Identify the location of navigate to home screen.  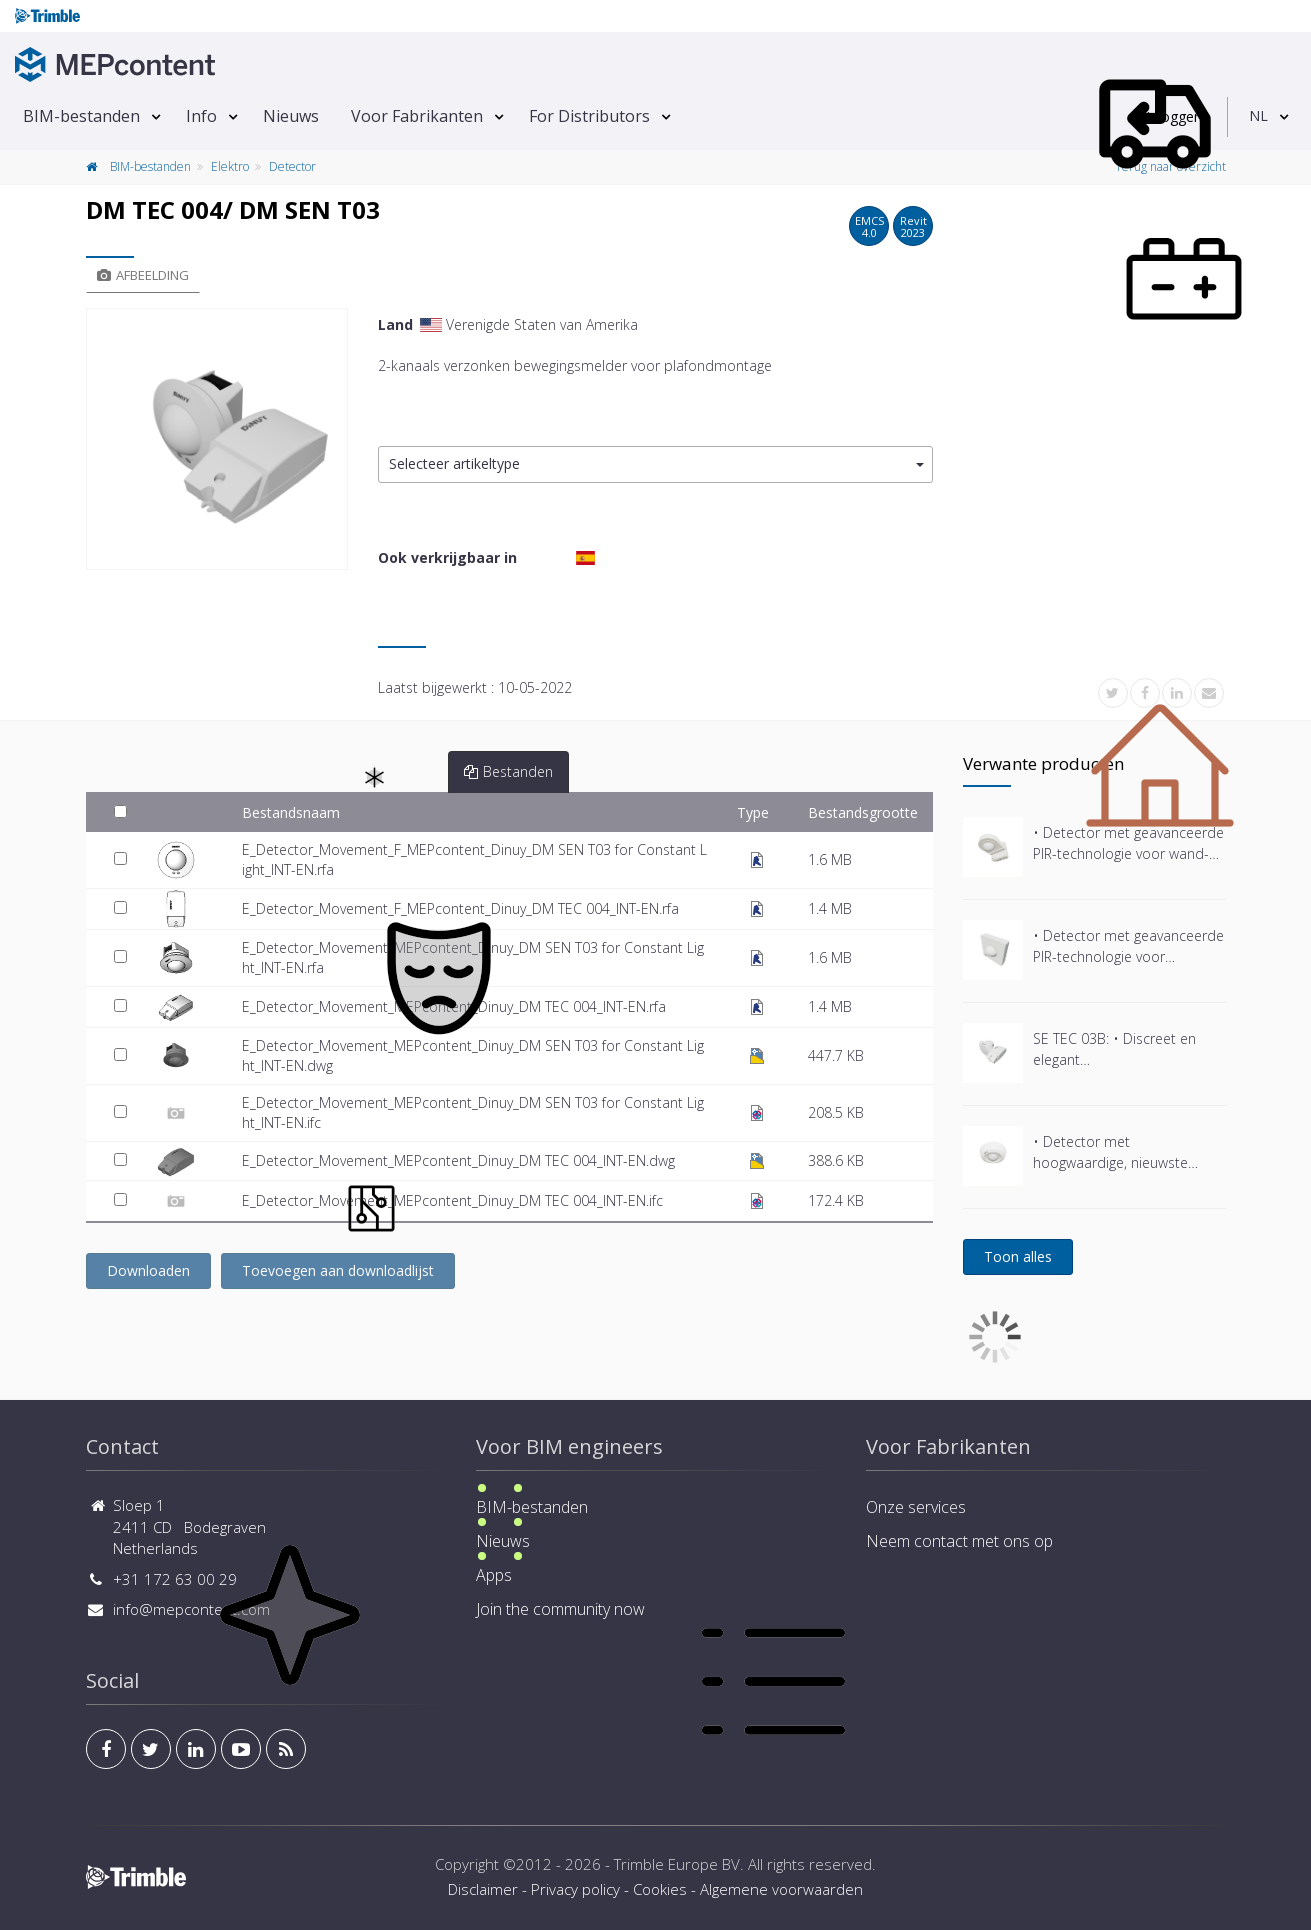
(1160, 768).